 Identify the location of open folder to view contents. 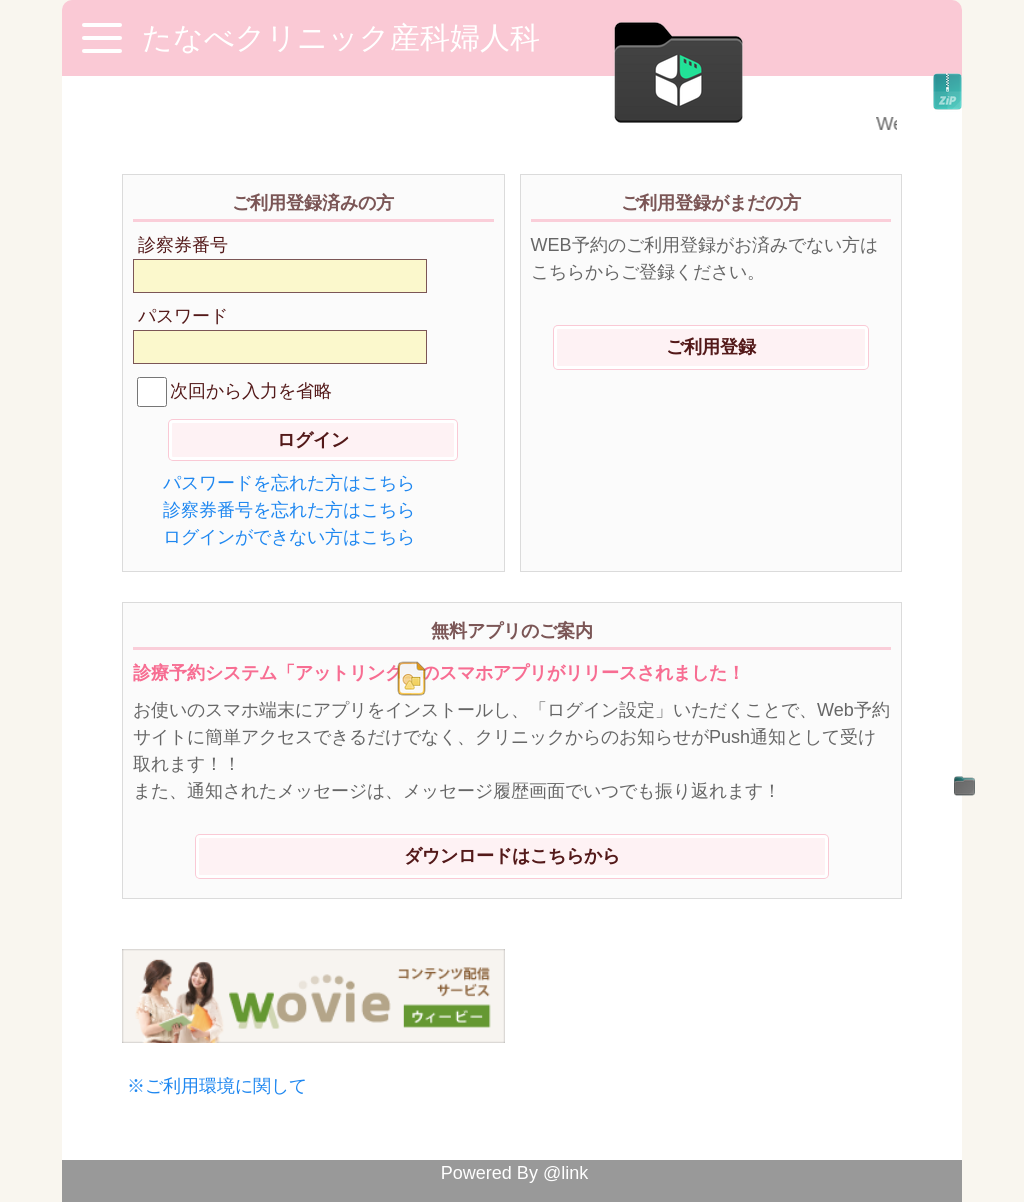
(964, 785).